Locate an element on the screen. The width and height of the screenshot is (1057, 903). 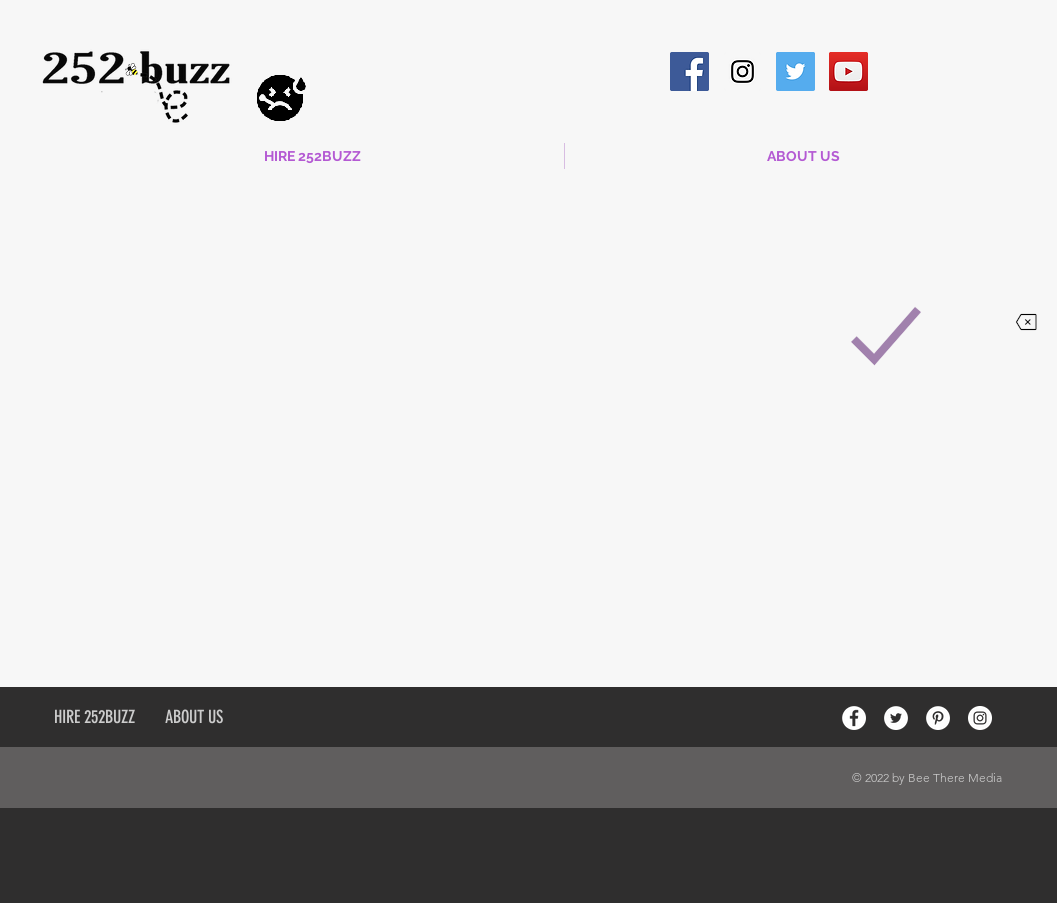
delete the last character entered is located at coordinates (1027, 322).